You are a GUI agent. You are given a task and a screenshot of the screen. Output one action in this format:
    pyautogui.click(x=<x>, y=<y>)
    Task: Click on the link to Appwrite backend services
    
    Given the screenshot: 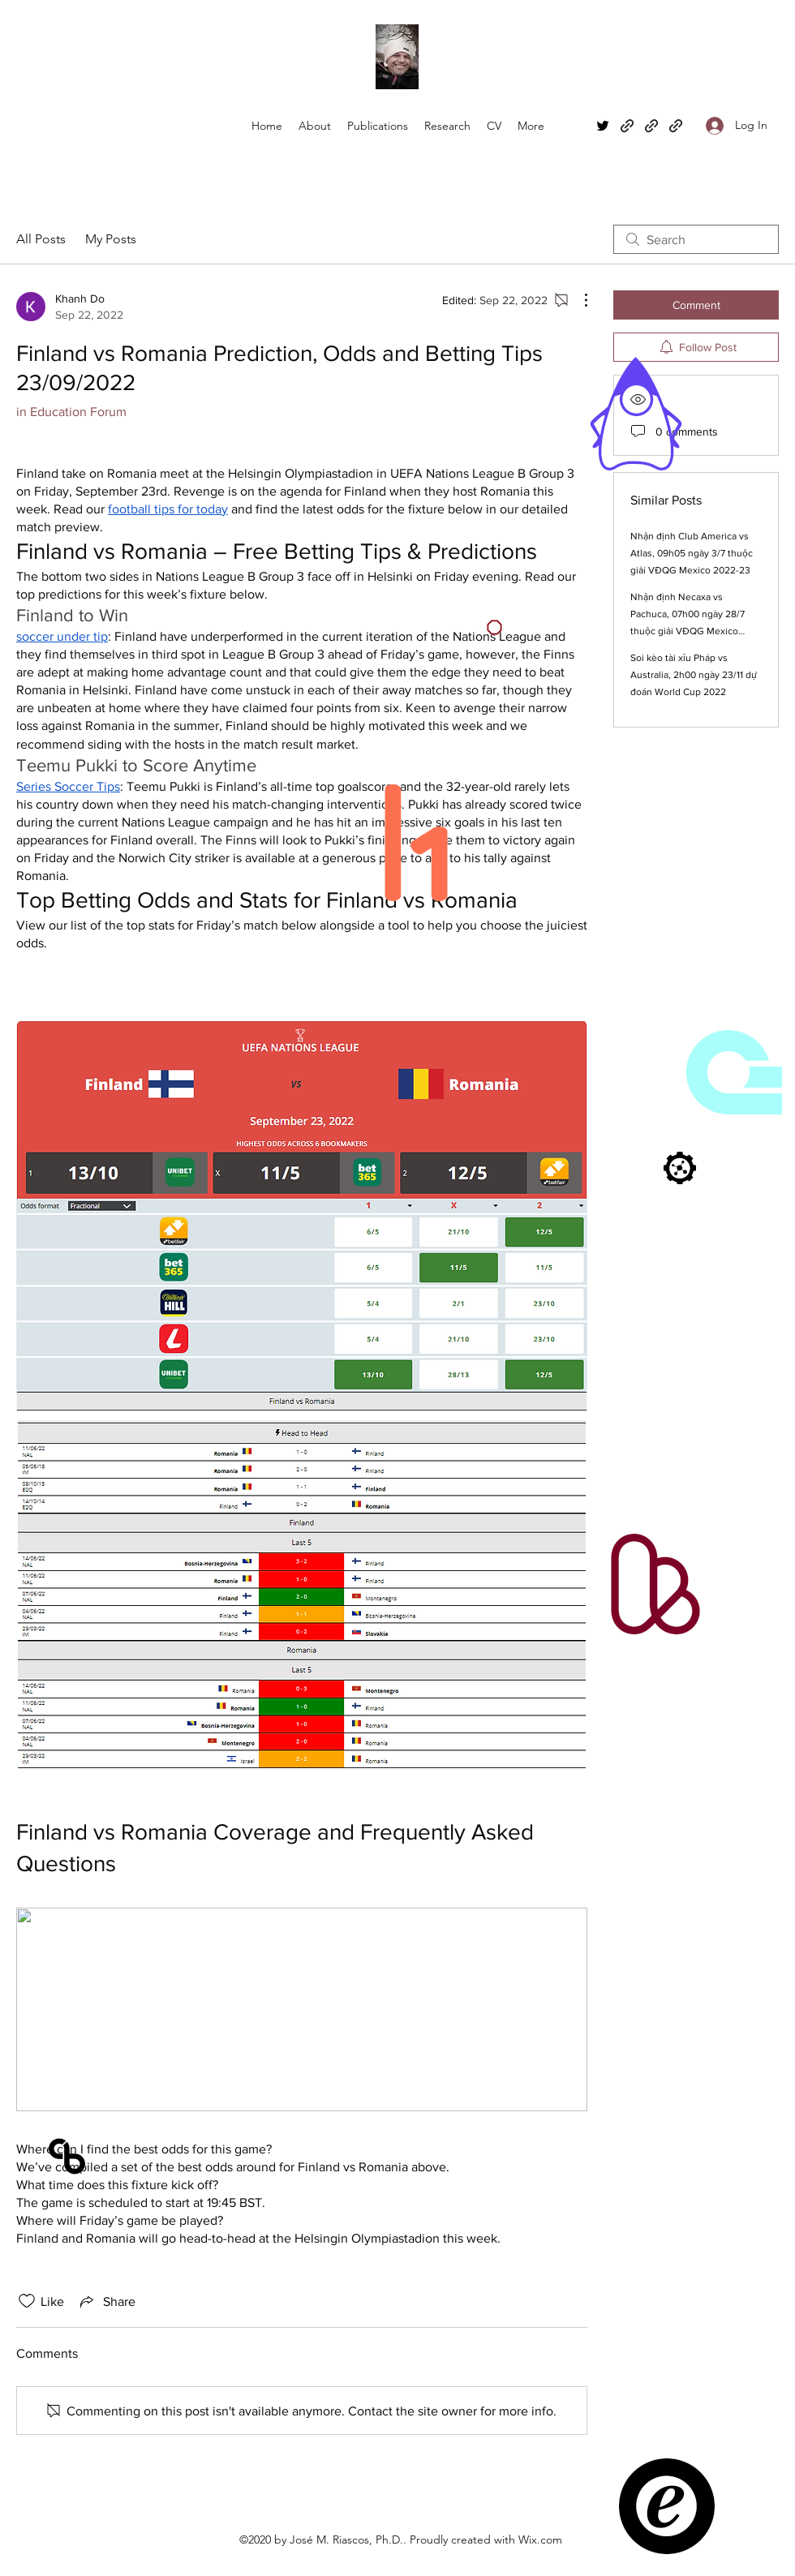 What is the action you would take?
    pyautogui.click(x=734, y=1072)
    